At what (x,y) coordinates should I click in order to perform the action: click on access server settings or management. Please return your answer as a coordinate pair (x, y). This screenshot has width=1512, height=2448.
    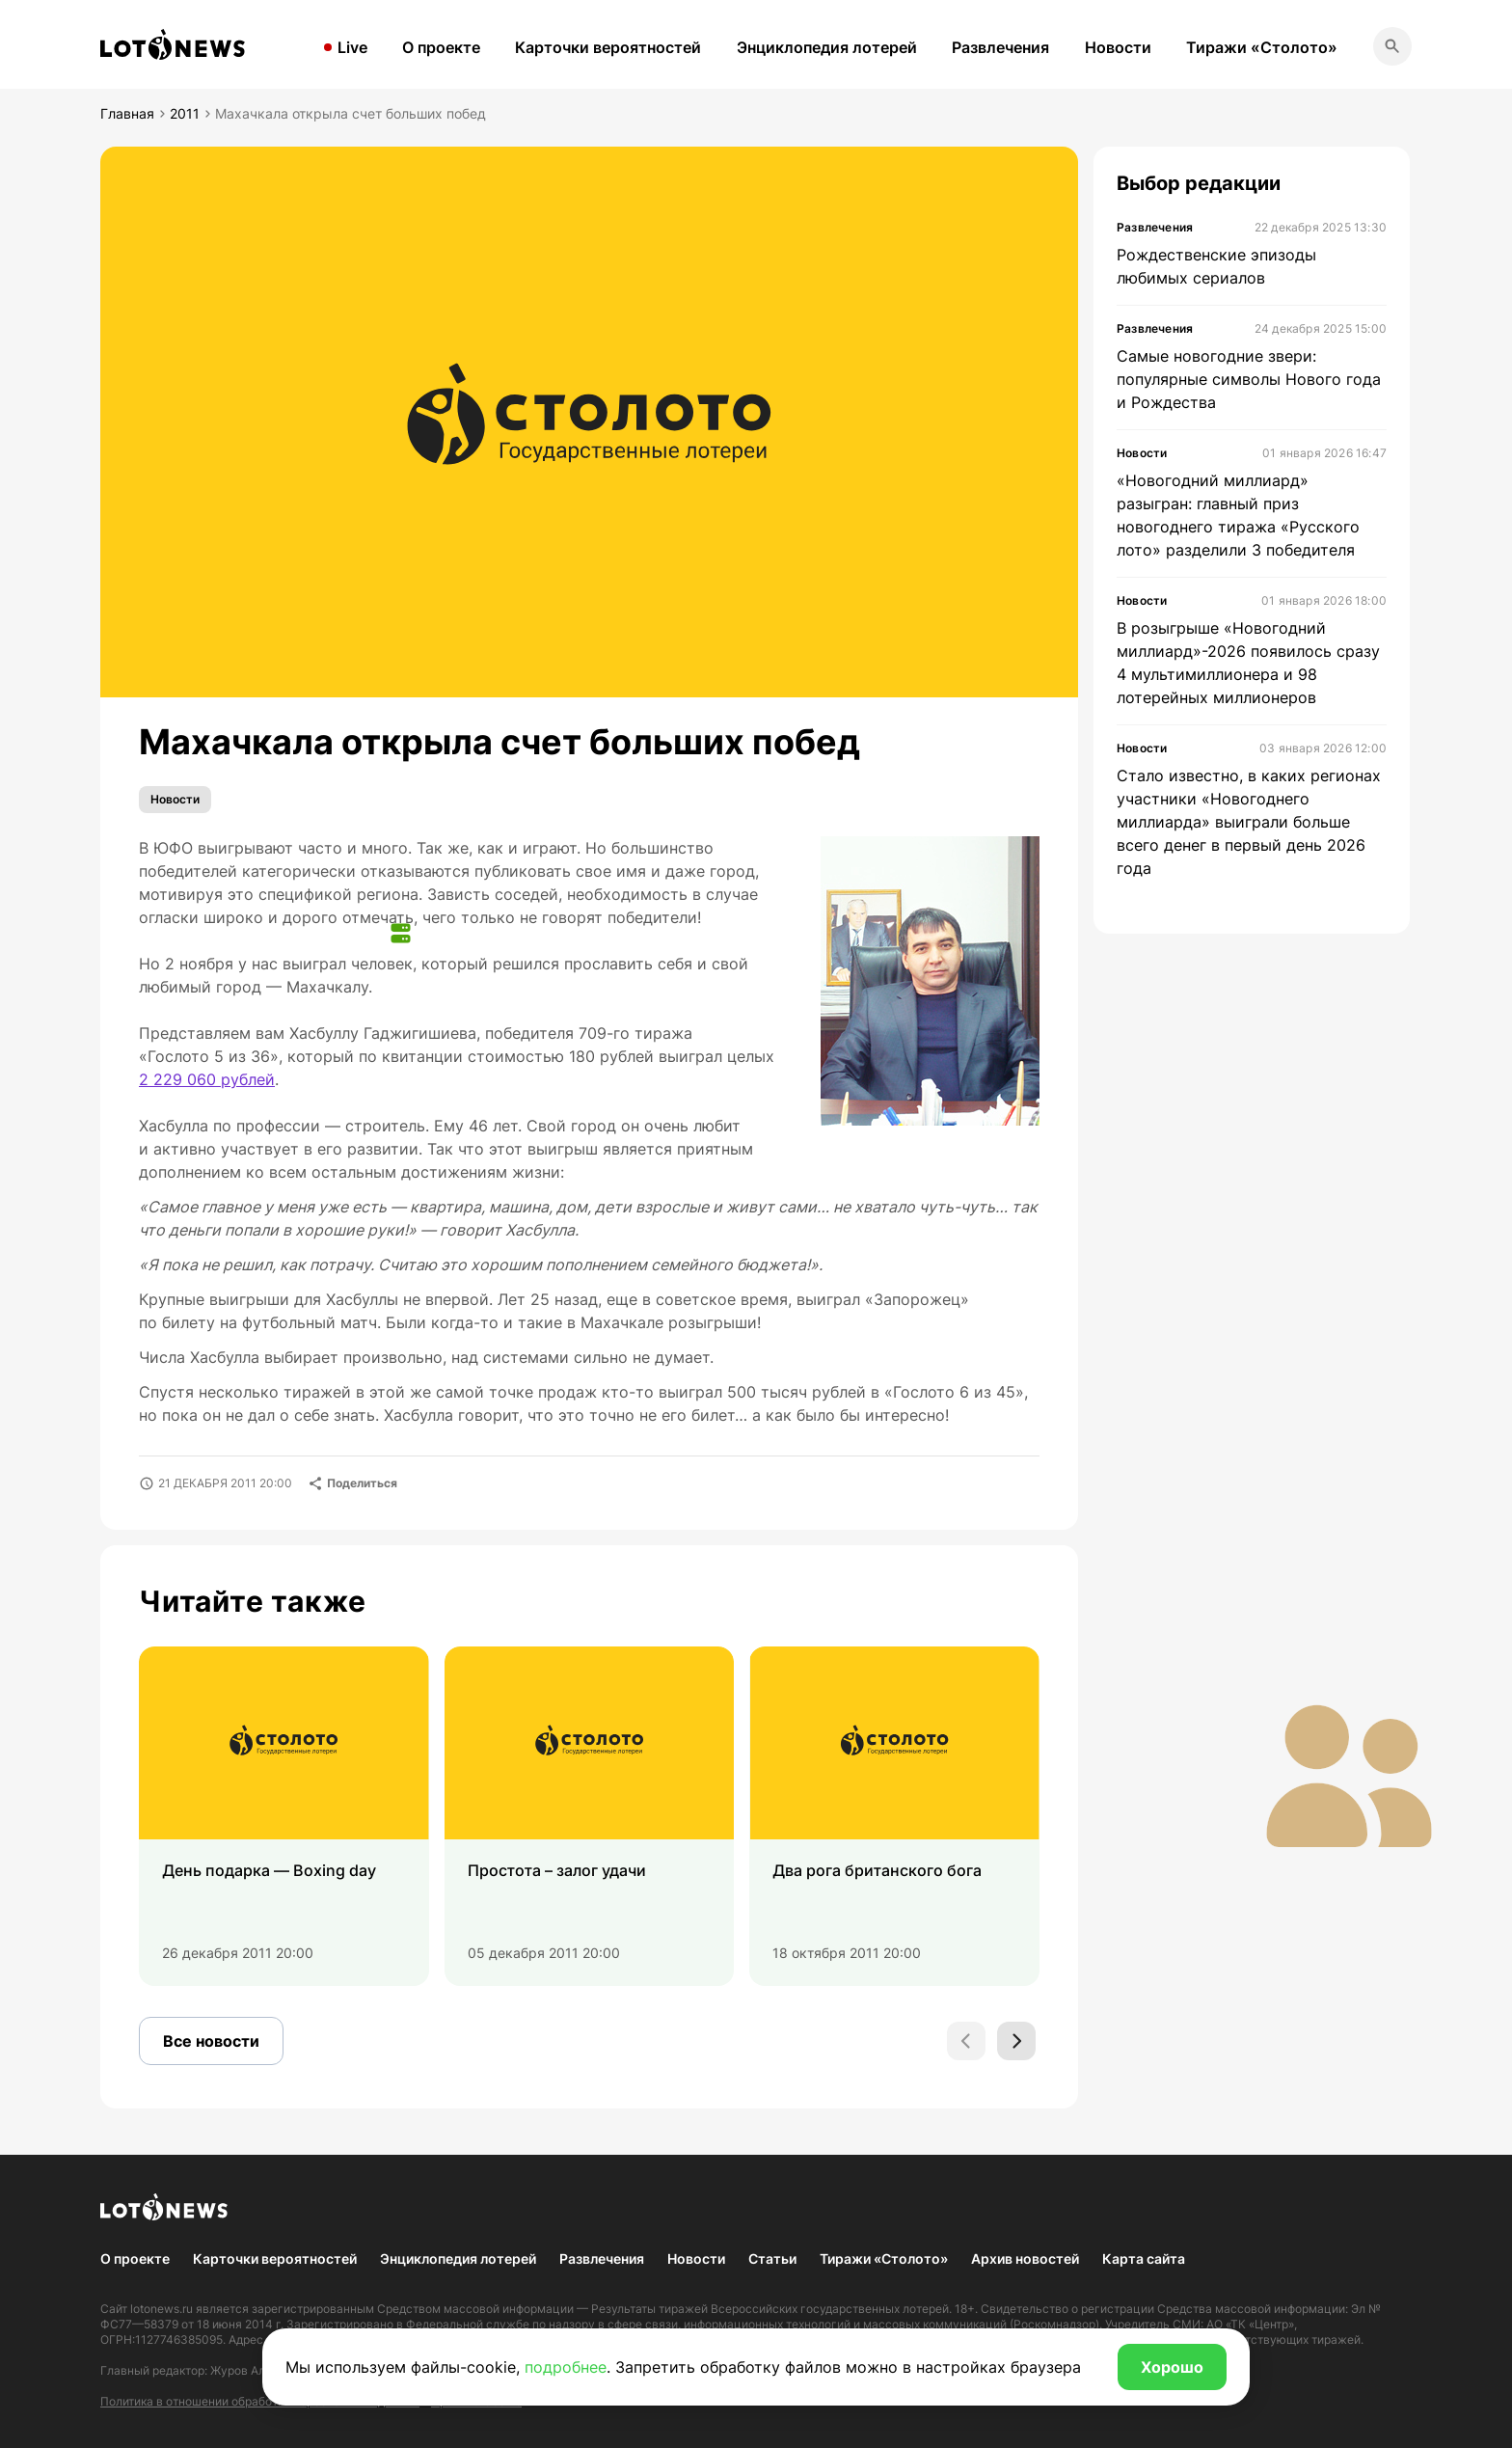
    Looking at the image, I should click on (400, 933).